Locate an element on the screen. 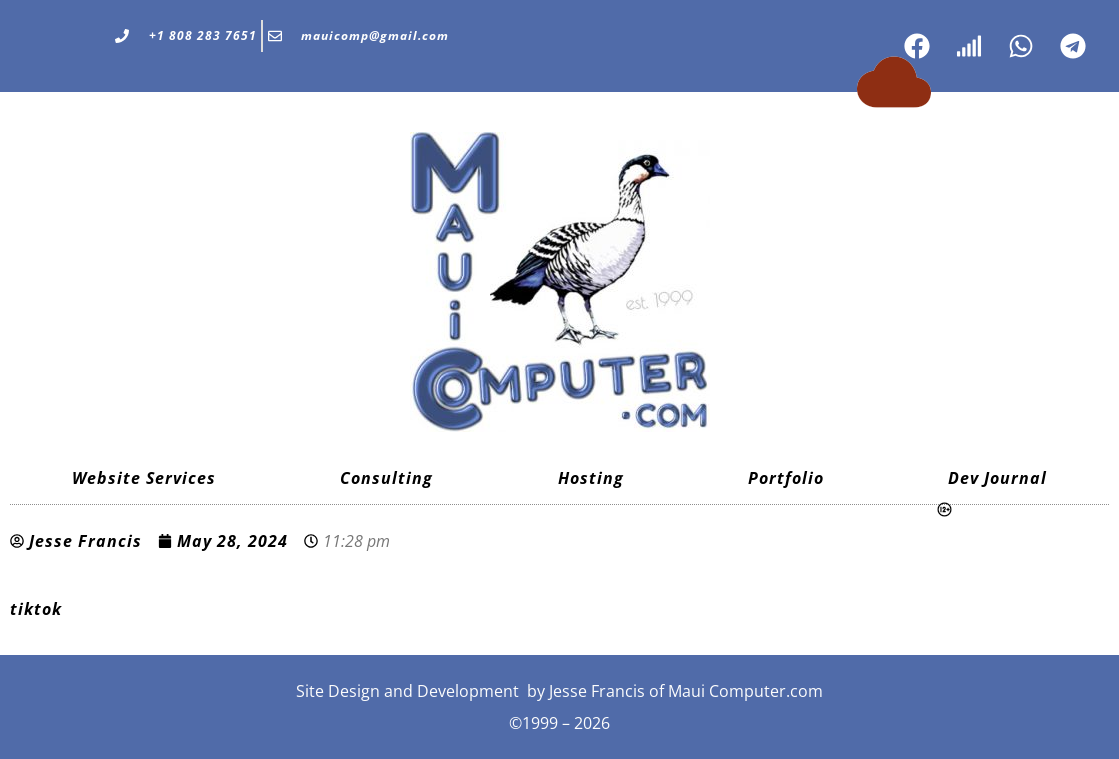 The image size is (1119, 759). indicates content rated for ages 12 and older is located at coordinates (944, 509).